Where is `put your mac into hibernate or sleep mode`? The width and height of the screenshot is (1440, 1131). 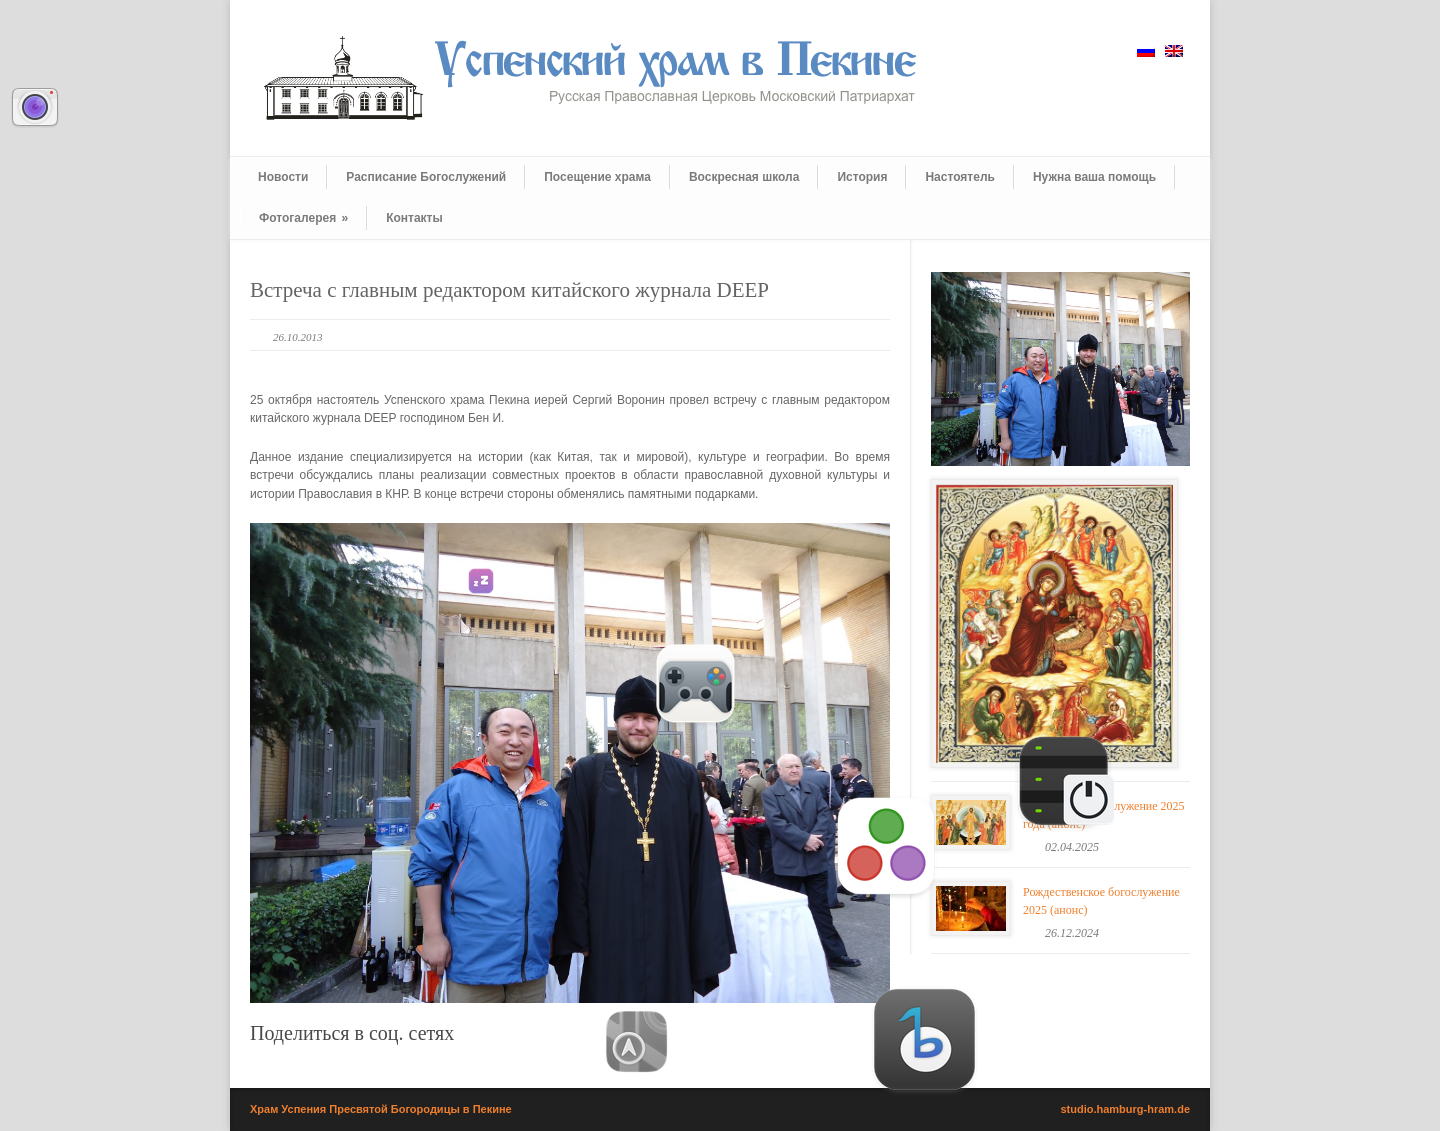 put your mac into hibernate or sleep mode is located at coordinates (481, 581).